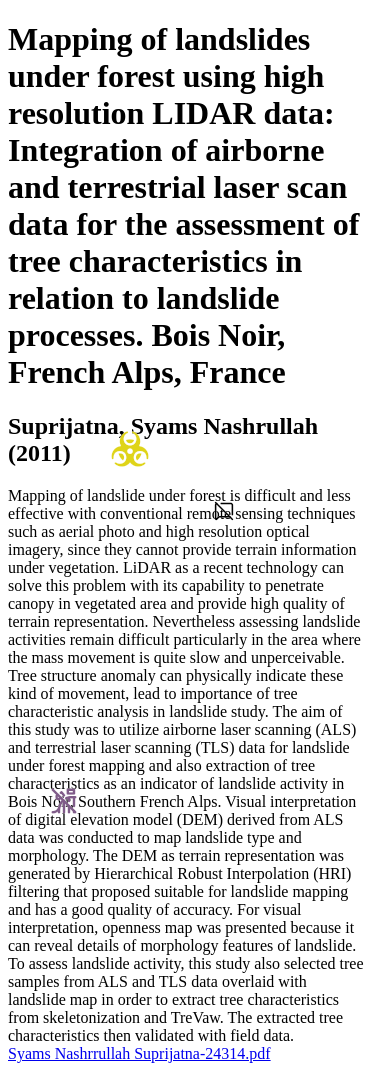 This screenshot has height=1071, width=375. I want to click on indicates hazardous or dangerous content, so click(130, 449).